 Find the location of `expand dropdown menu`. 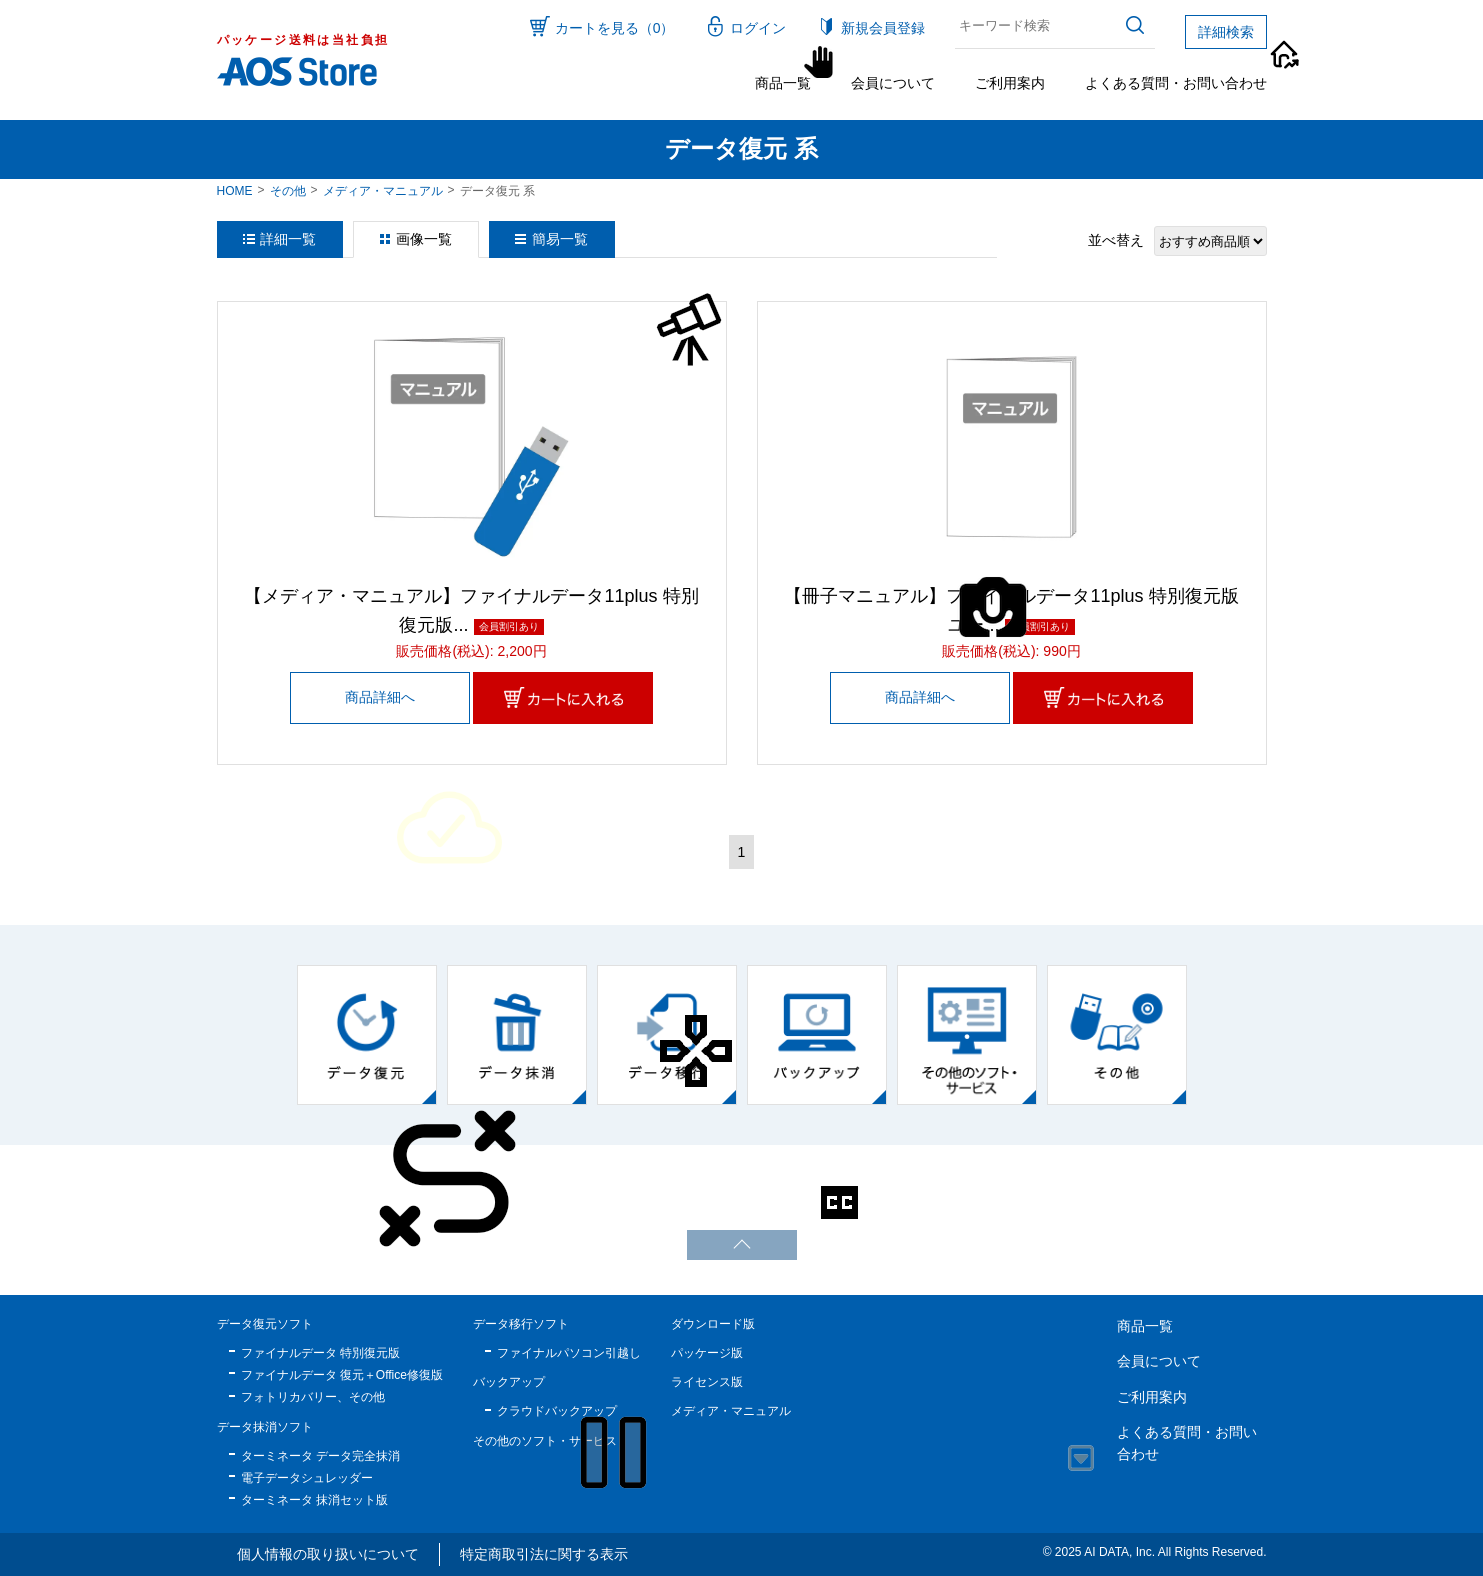

expand dropdown menu is located at coordinates (1081, 1458).